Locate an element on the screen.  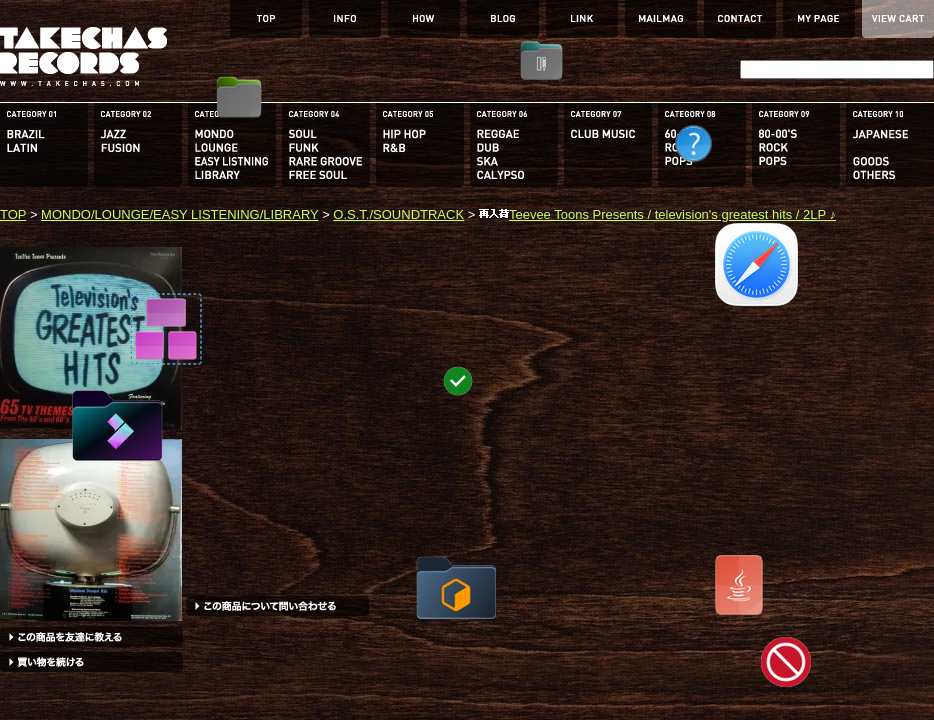
delete an email message is located at coordinates (786, 662).